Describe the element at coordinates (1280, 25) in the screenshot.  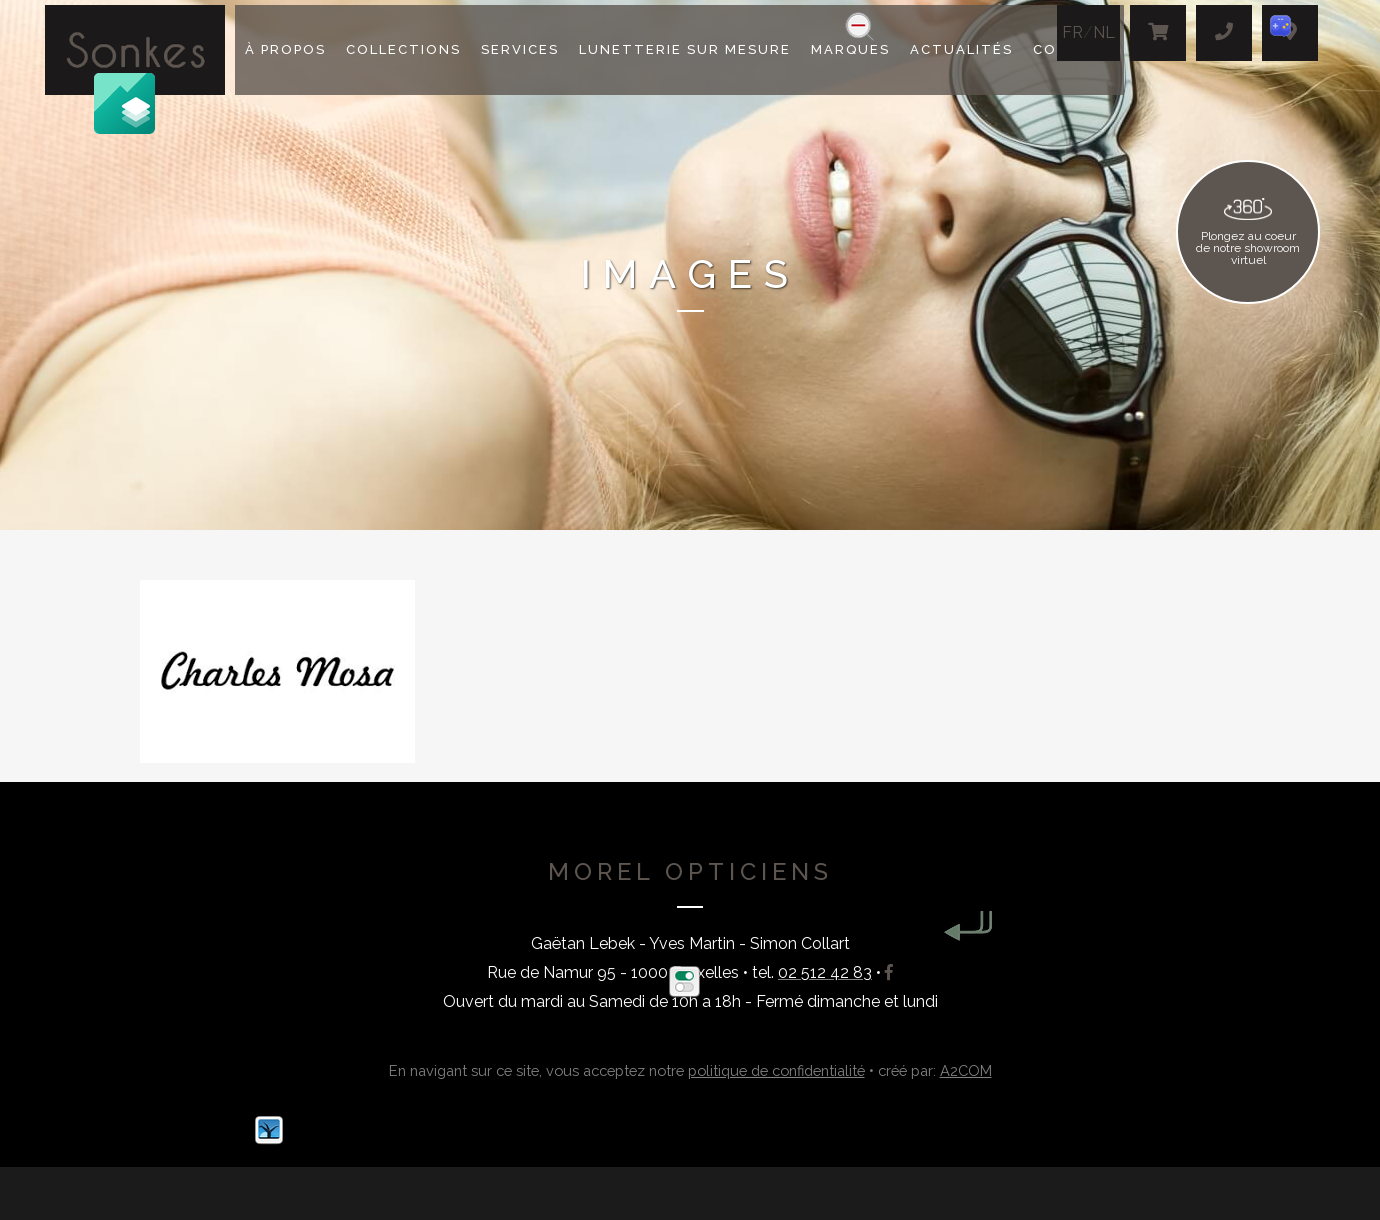
I see `open dissent messaging app` at that location.